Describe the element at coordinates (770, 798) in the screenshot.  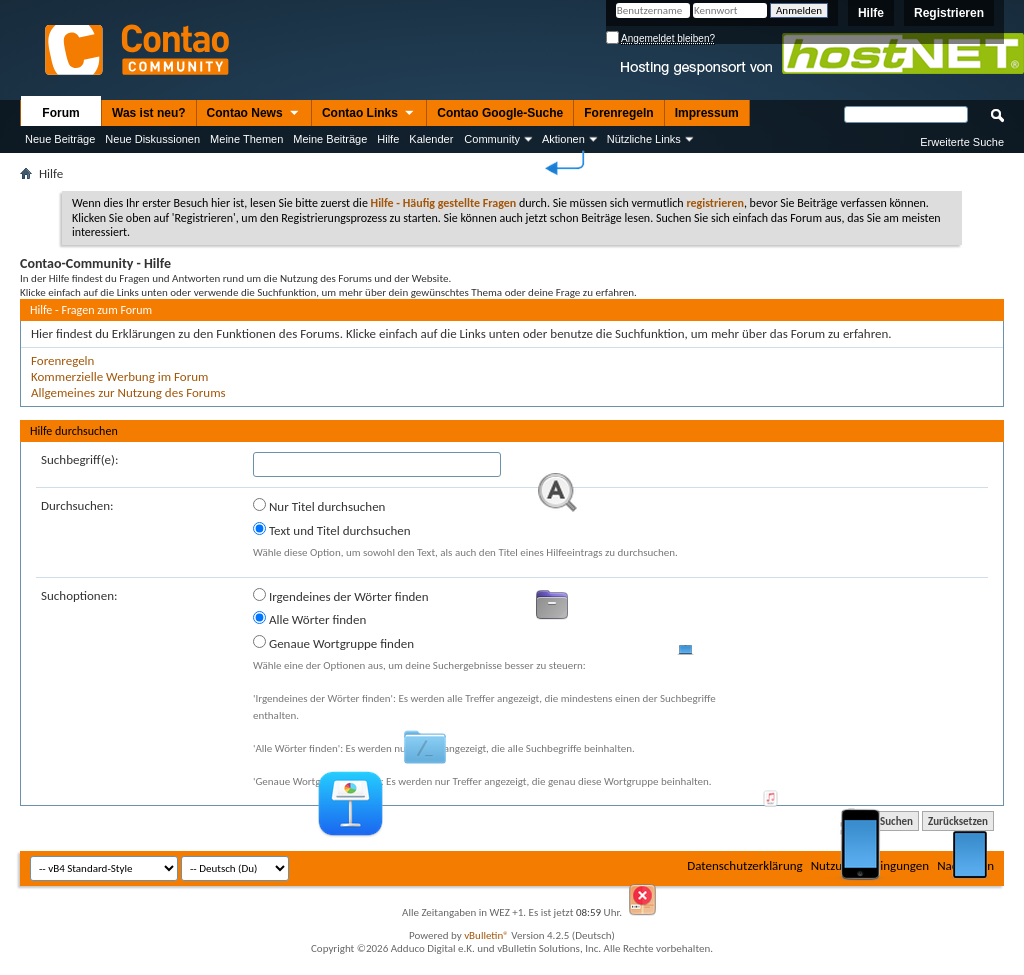
I see `audio file in wav format` at that location.